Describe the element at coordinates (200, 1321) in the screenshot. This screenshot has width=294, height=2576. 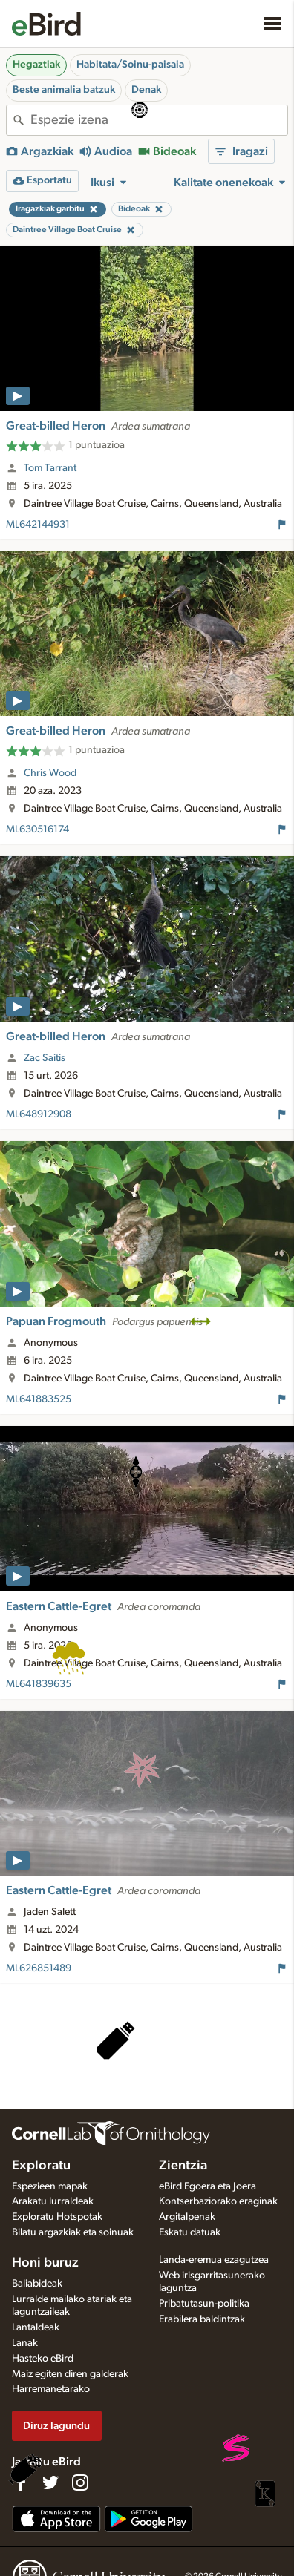
I see `flip image horizontally` at that location.